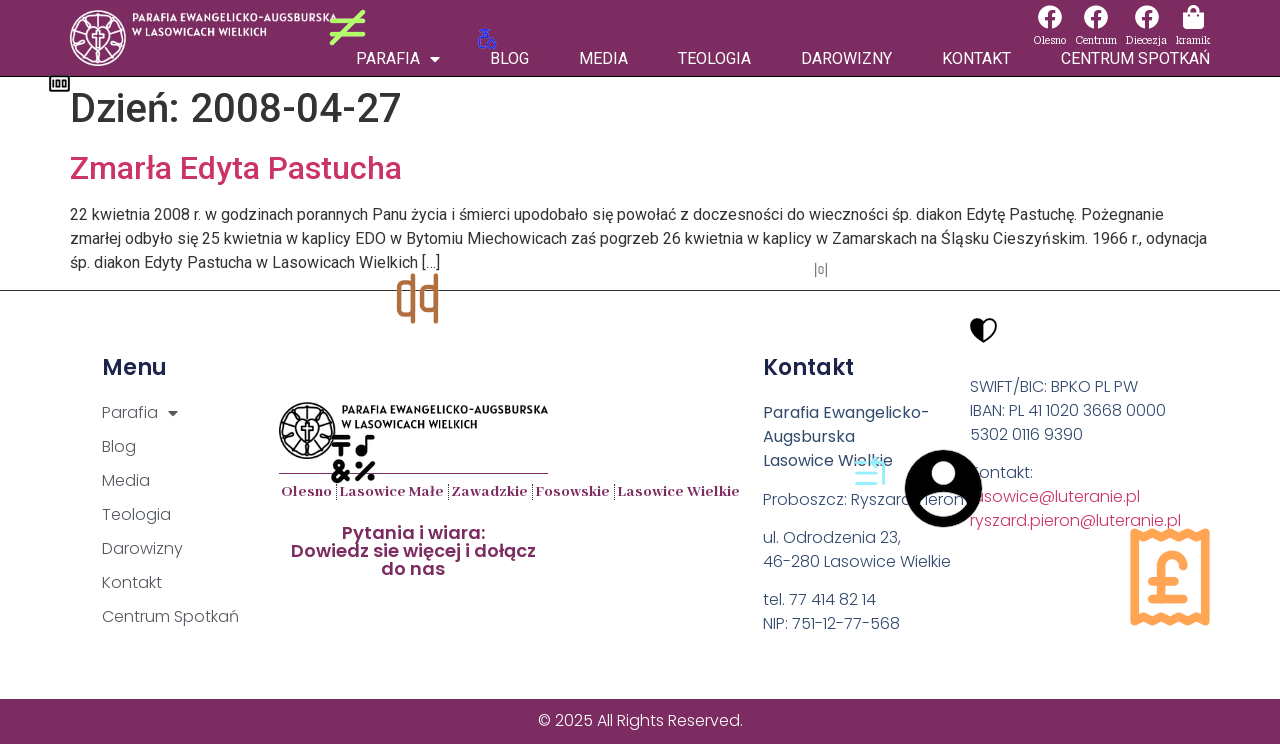 The height and width of the screenshot is (744, 1280). I want to click on access your profile or account settings, so click(943, 488).